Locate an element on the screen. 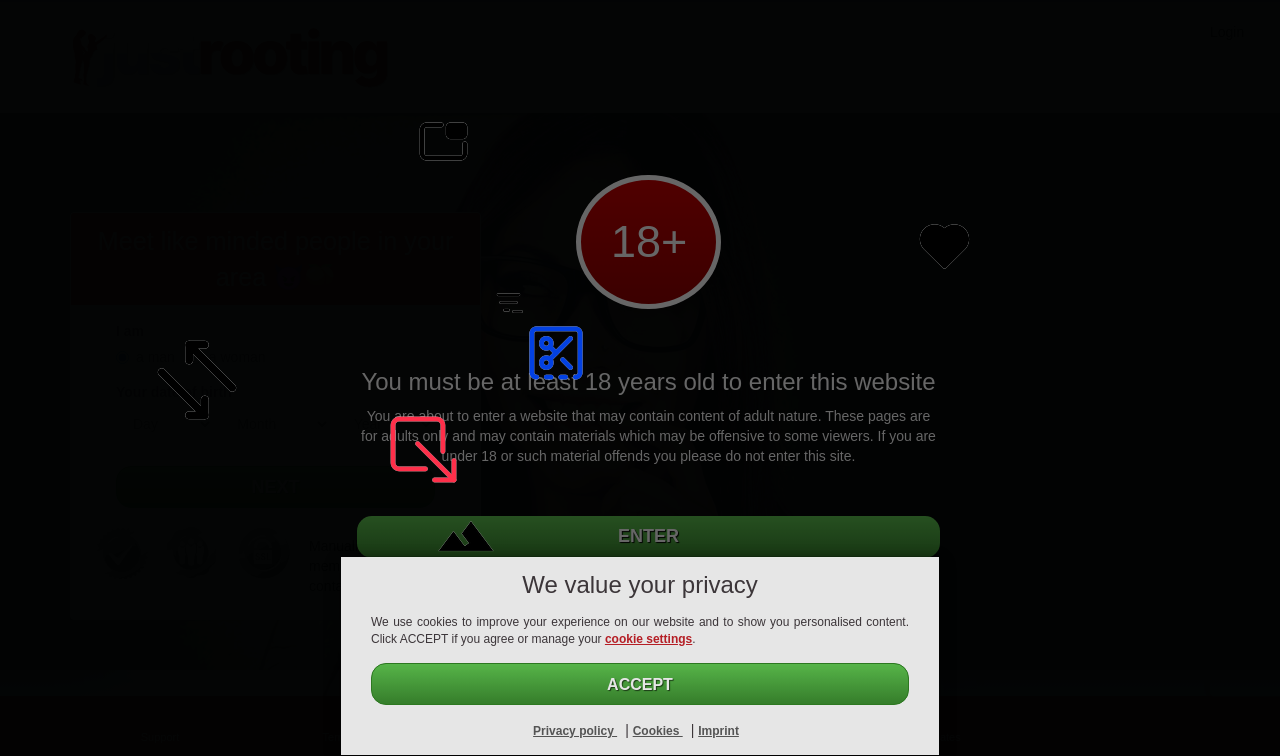 The width and height of the screenshot is (1280, 756). switch to terrain map view is located at coordinates (466, 536).